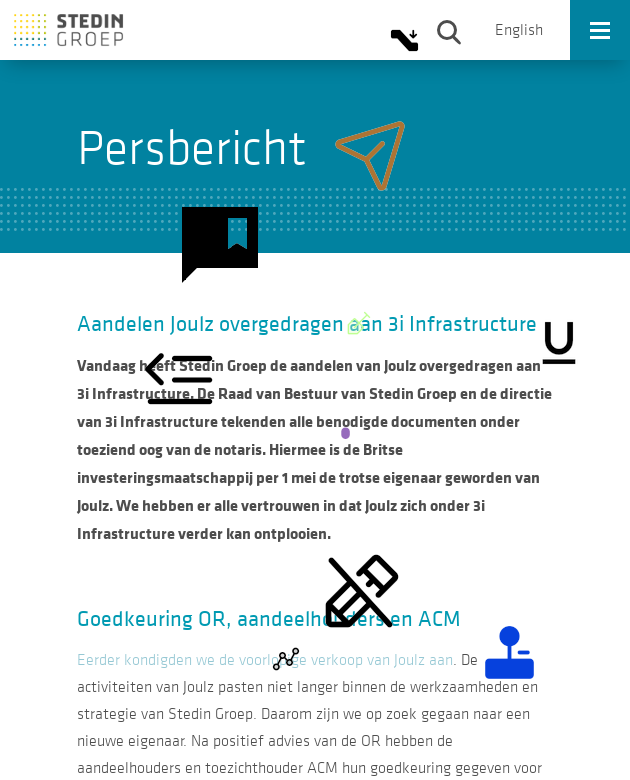 The image size is (630, 780). What do you see at coordinates (404, 40) in the screenshot?
I see `indicates escalator going down` at bounding box center [404, 40].